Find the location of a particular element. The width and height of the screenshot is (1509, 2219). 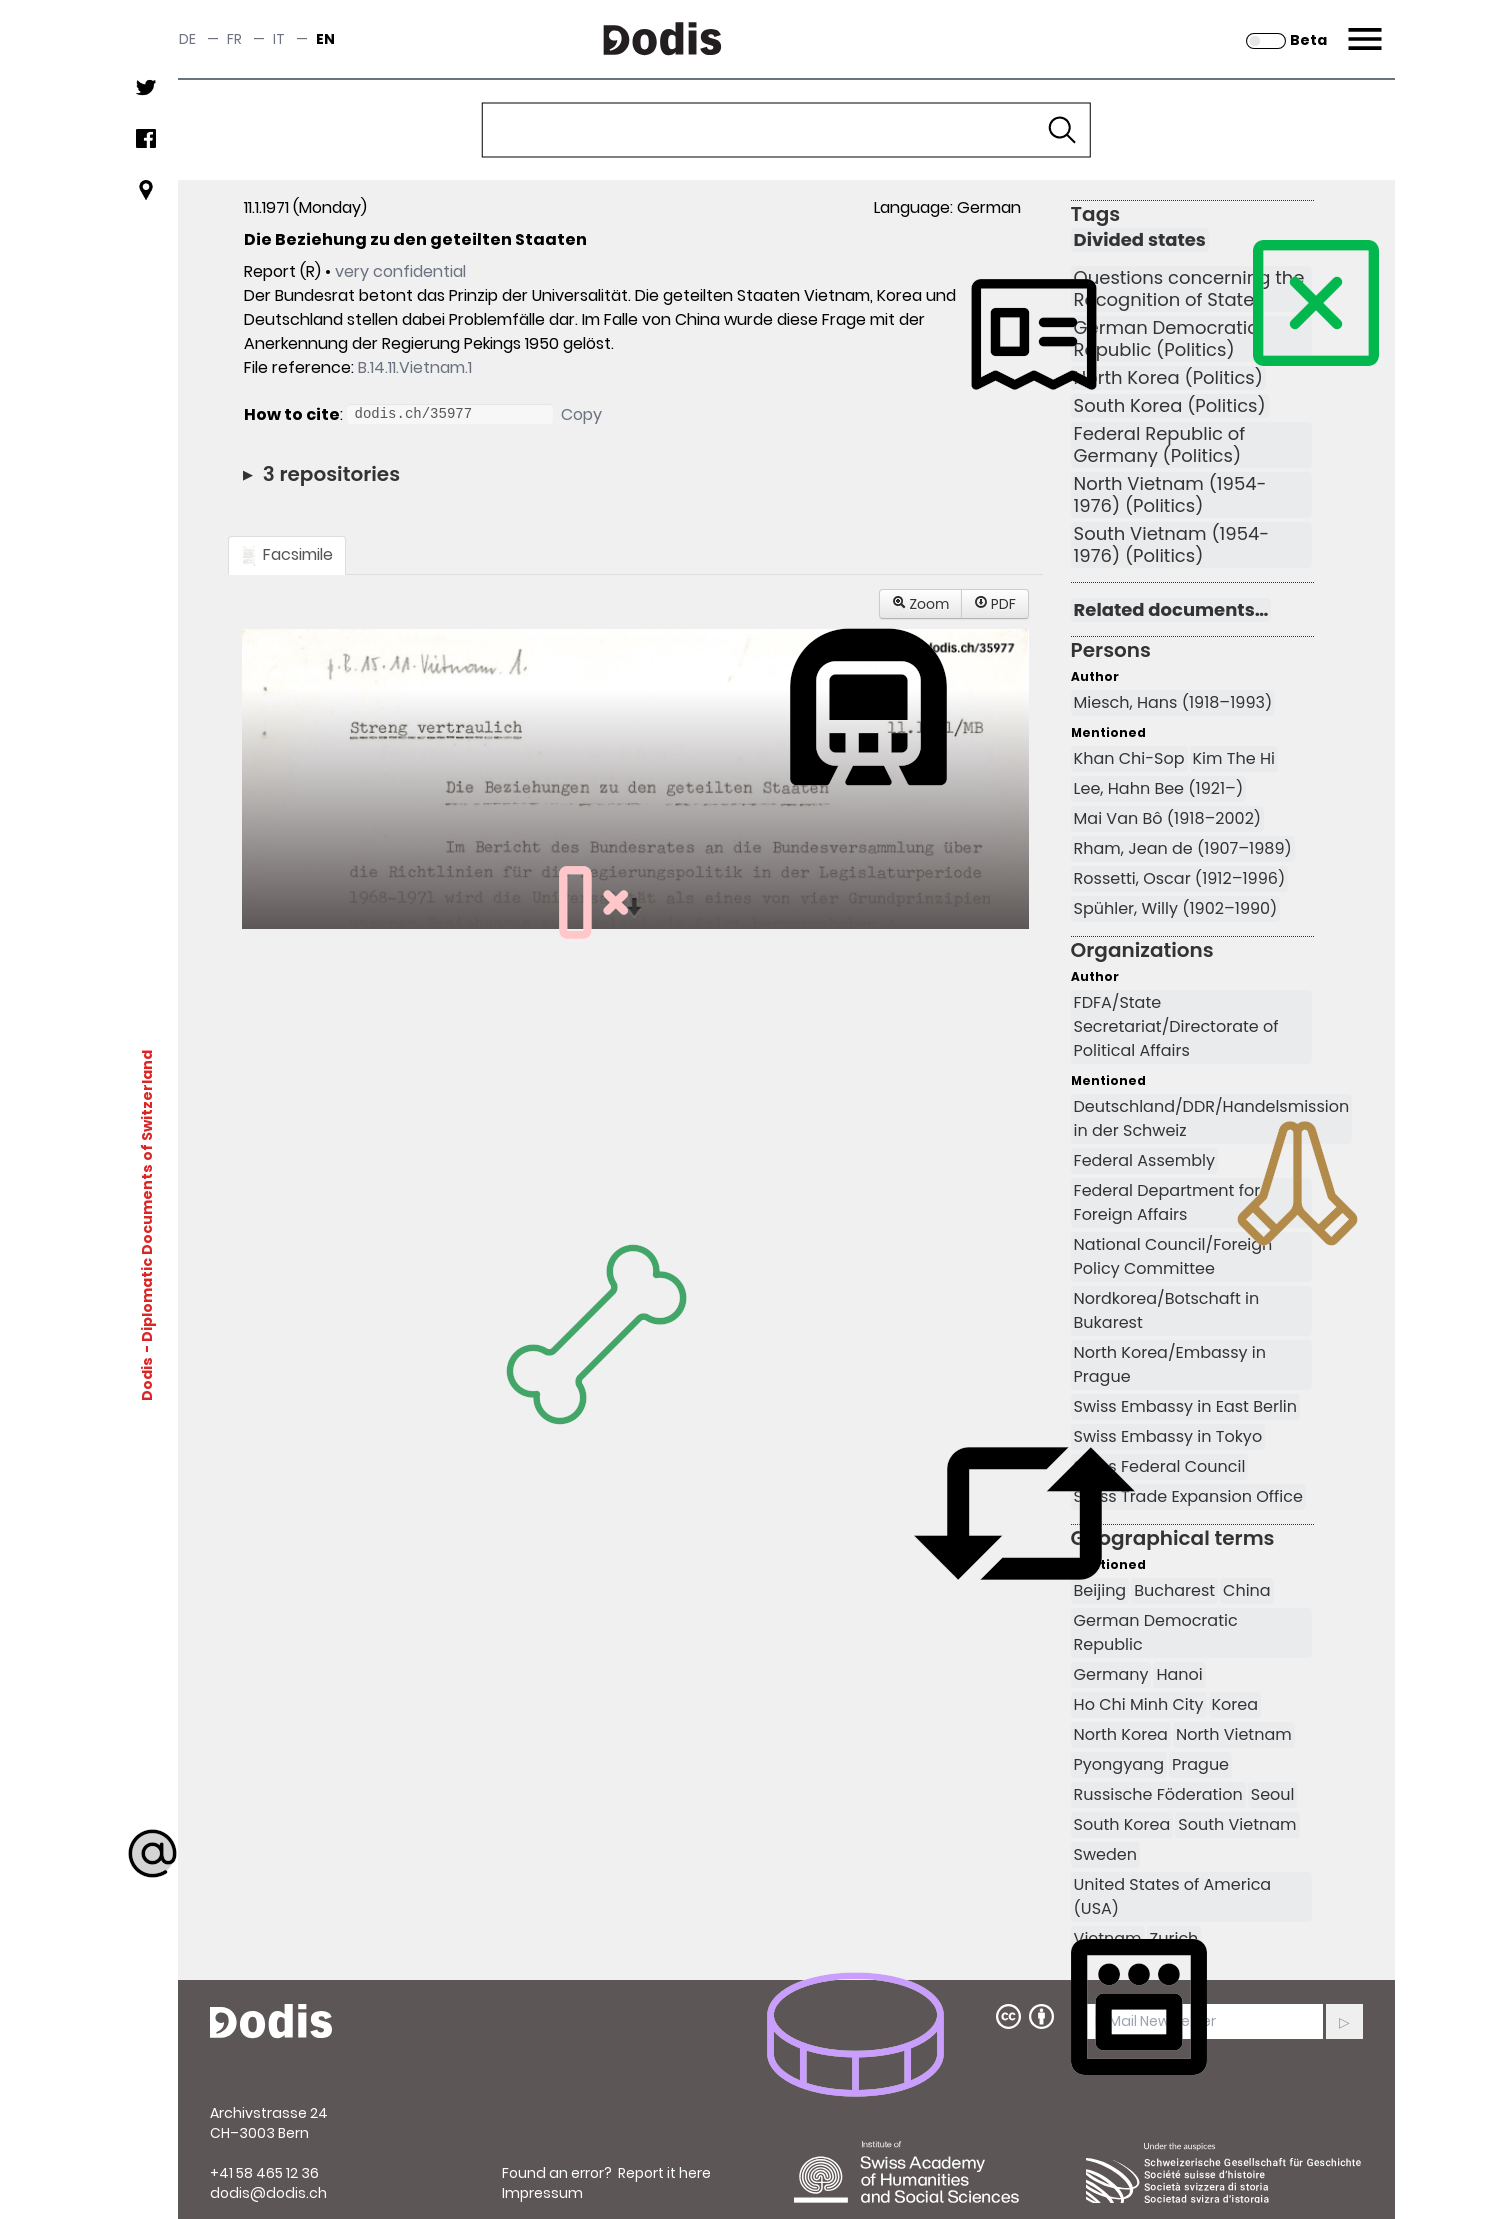

mention a user in a post or comment is located at coordinates (152, 1853).